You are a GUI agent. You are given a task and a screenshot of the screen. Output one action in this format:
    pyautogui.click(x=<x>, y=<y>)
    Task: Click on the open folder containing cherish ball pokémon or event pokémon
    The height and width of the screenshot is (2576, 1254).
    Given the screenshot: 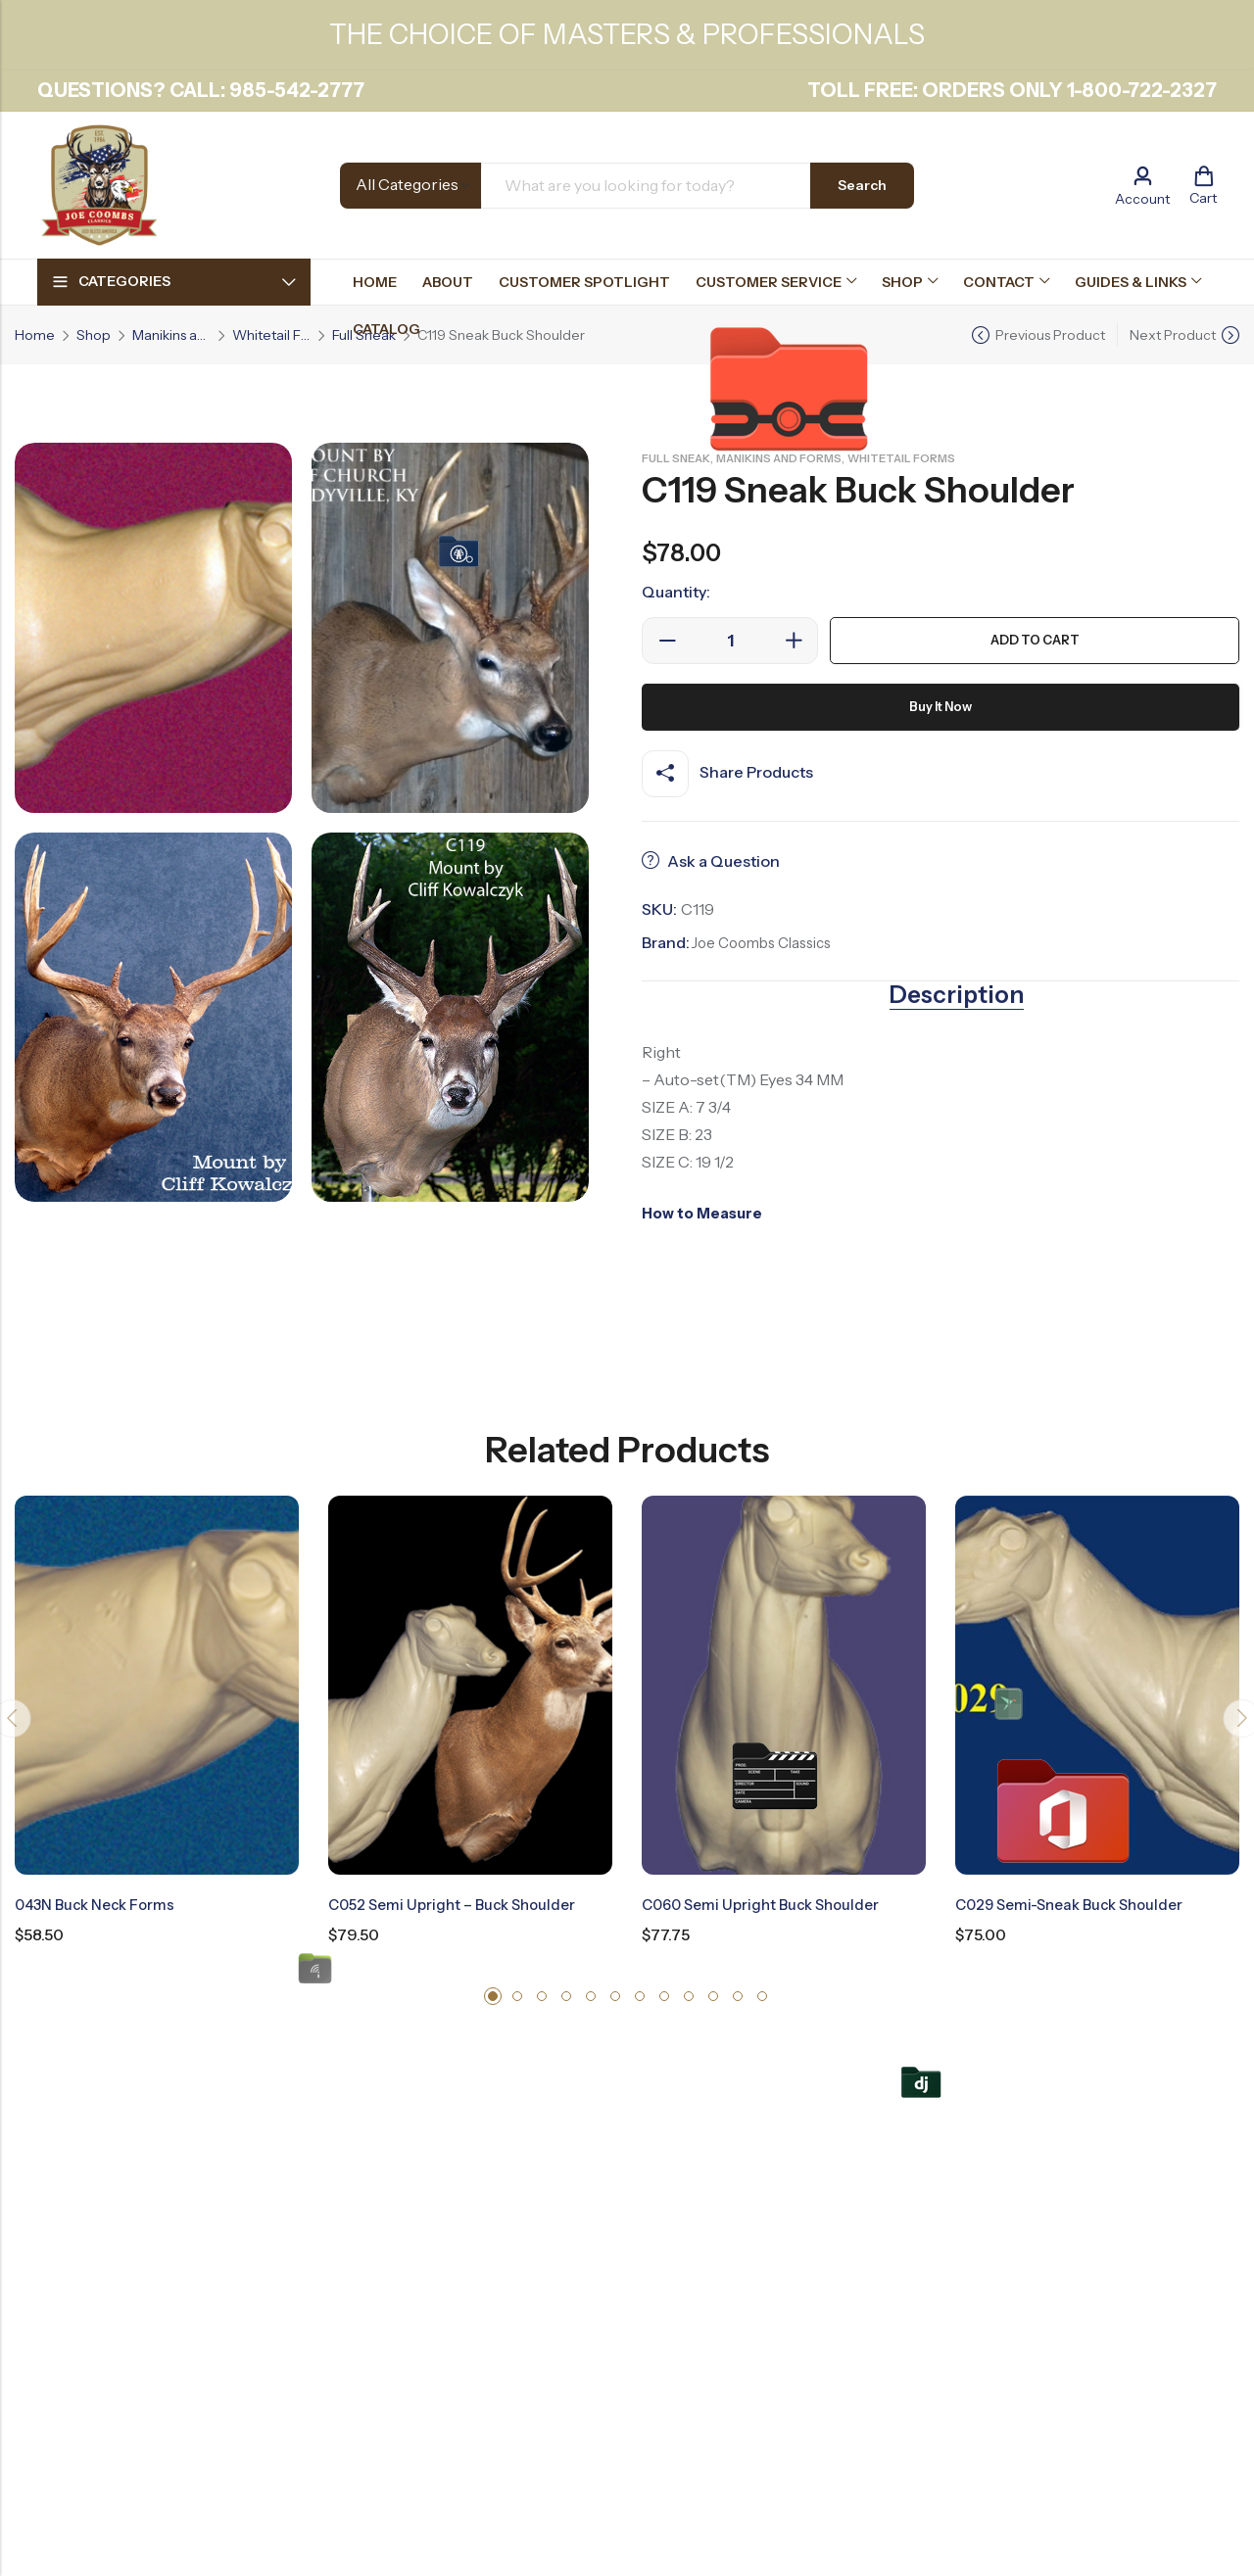 What is the action you would take?
    pyautogui.click(x=788, y=393)
    